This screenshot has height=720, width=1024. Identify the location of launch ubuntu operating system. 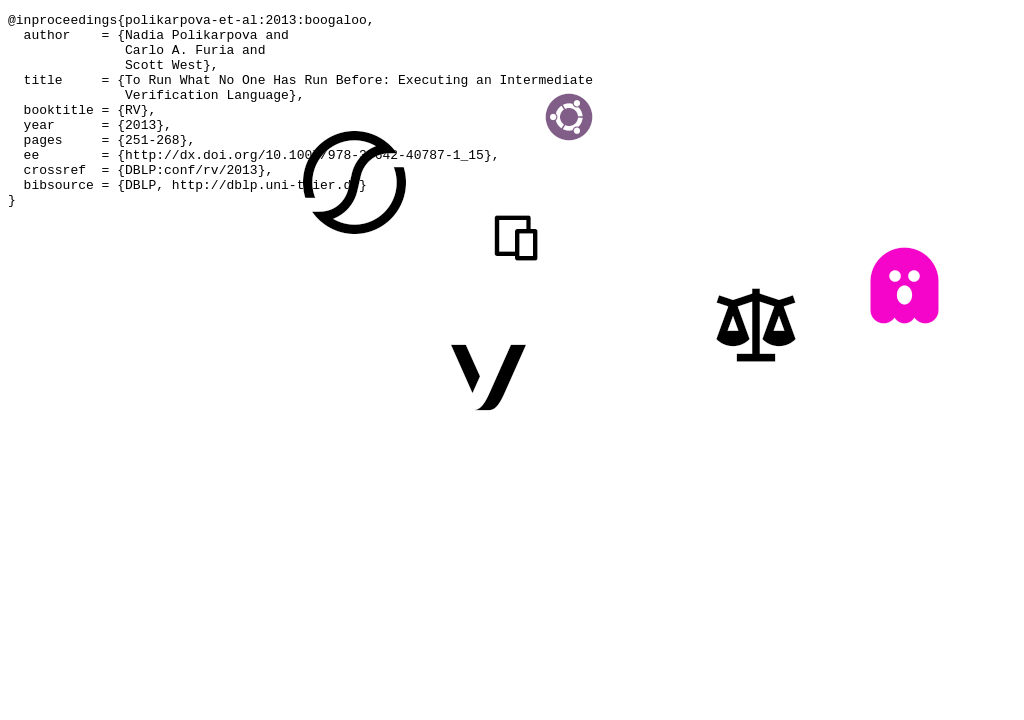
(569, 117).